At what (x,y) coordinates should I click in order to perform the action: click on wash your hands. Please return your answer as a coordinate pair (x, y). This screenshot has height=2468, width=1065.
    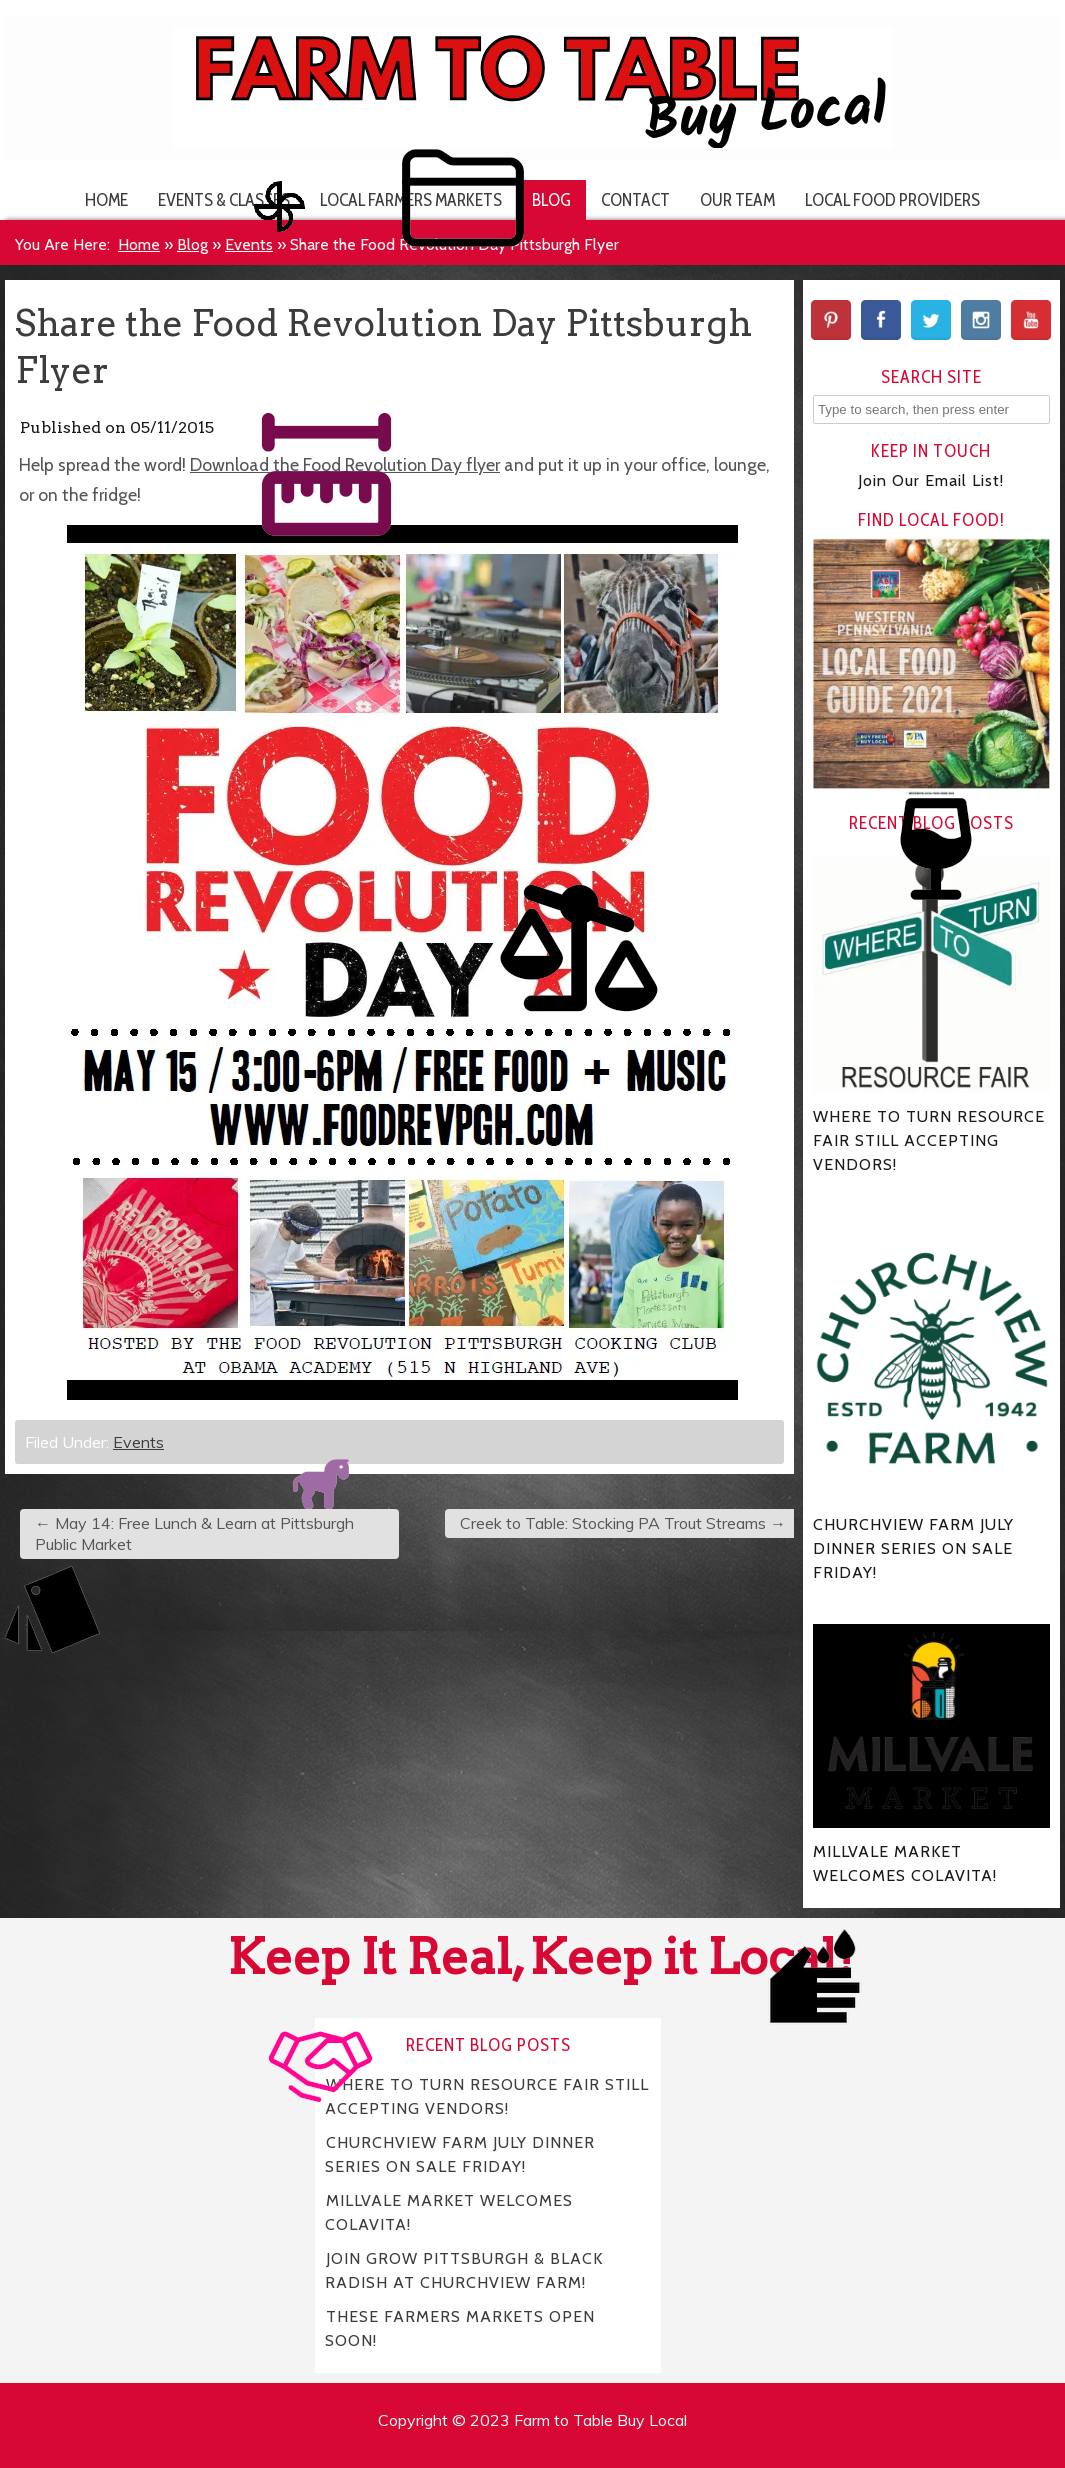
    Looking at the image, I should click on (817, 1976).